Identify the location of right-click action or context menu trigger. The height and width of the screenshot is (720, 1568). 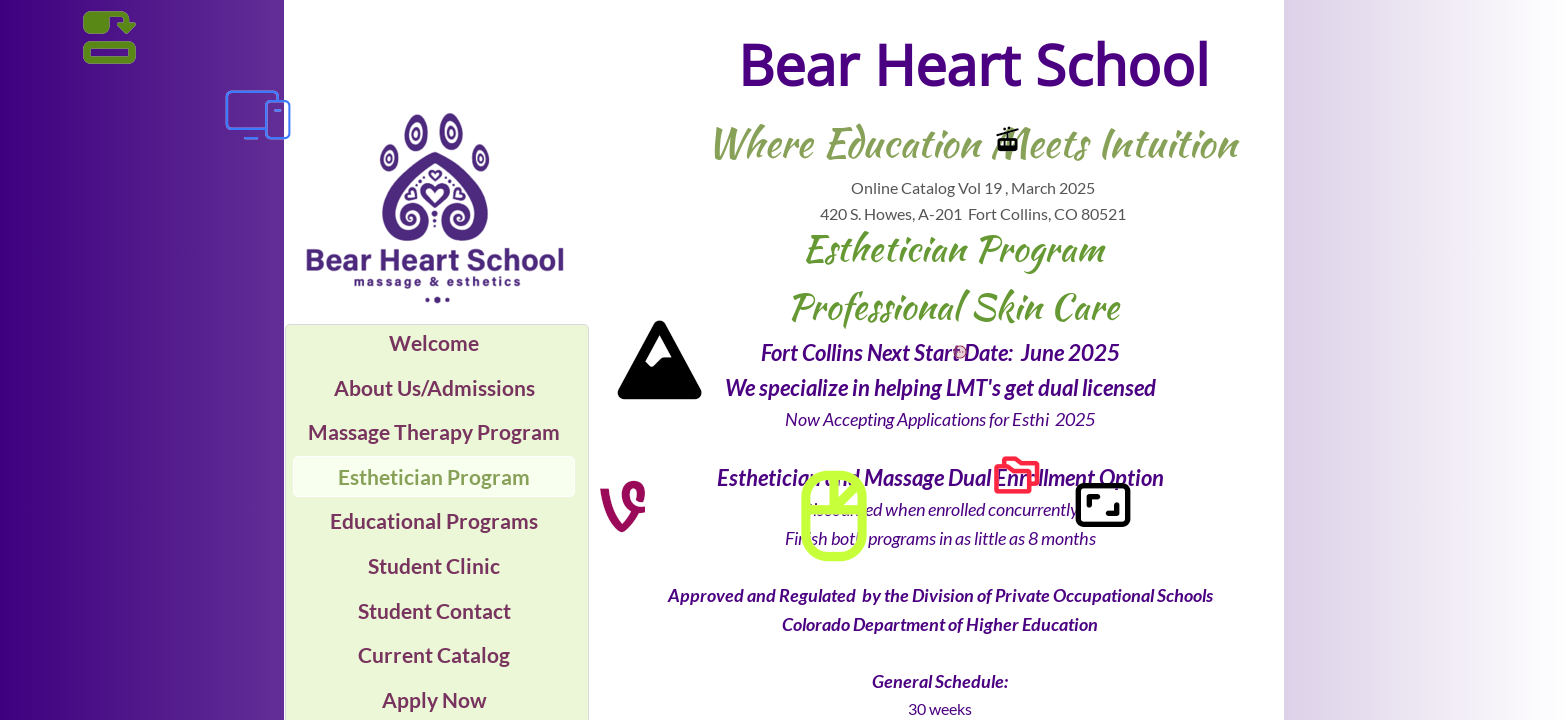
(834, 516).